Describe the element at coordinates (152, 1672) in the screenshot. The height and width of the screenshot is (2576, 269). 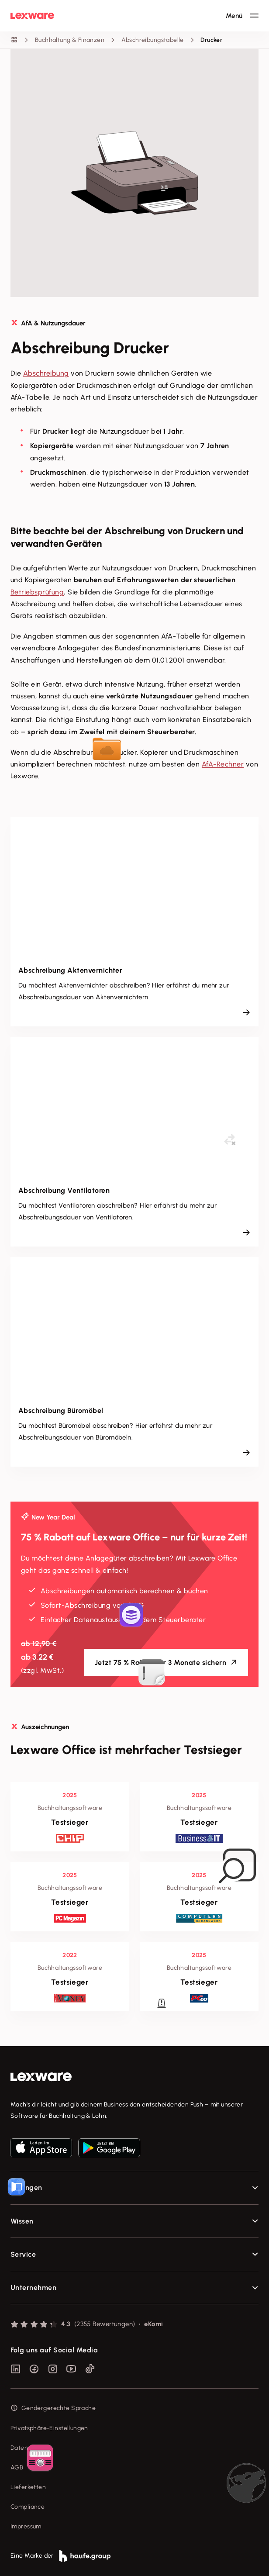
I see `configure tablet or stylus input settings` at that location.